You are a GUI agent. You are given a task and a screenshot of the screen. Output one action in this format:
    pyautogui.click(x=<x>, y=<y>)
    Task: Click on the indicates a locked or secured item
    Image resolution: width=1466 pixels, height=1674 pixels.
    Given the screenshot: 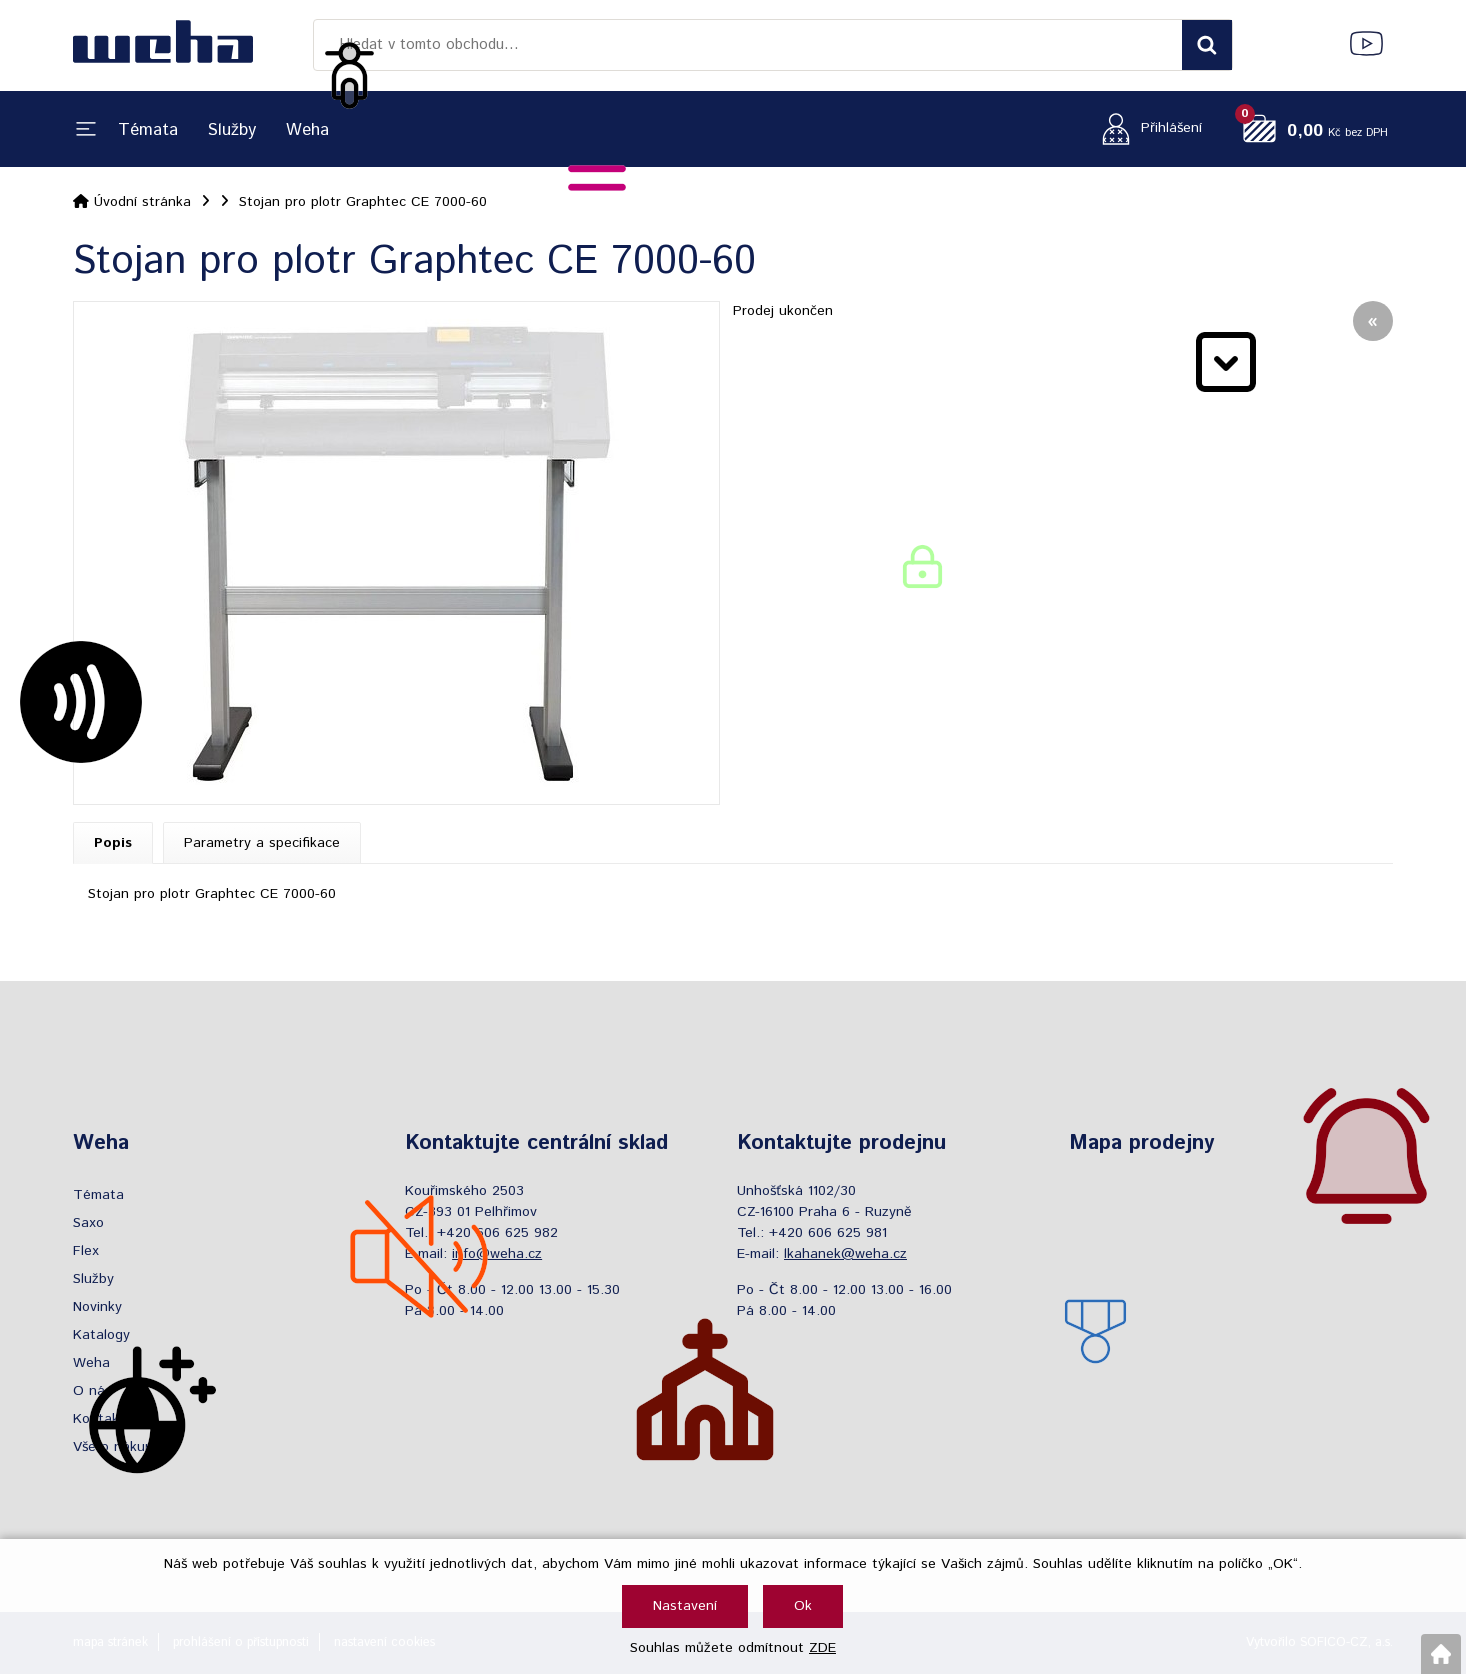 What is the action you would take?
    pyautogui.click(x=922, y=566)
    